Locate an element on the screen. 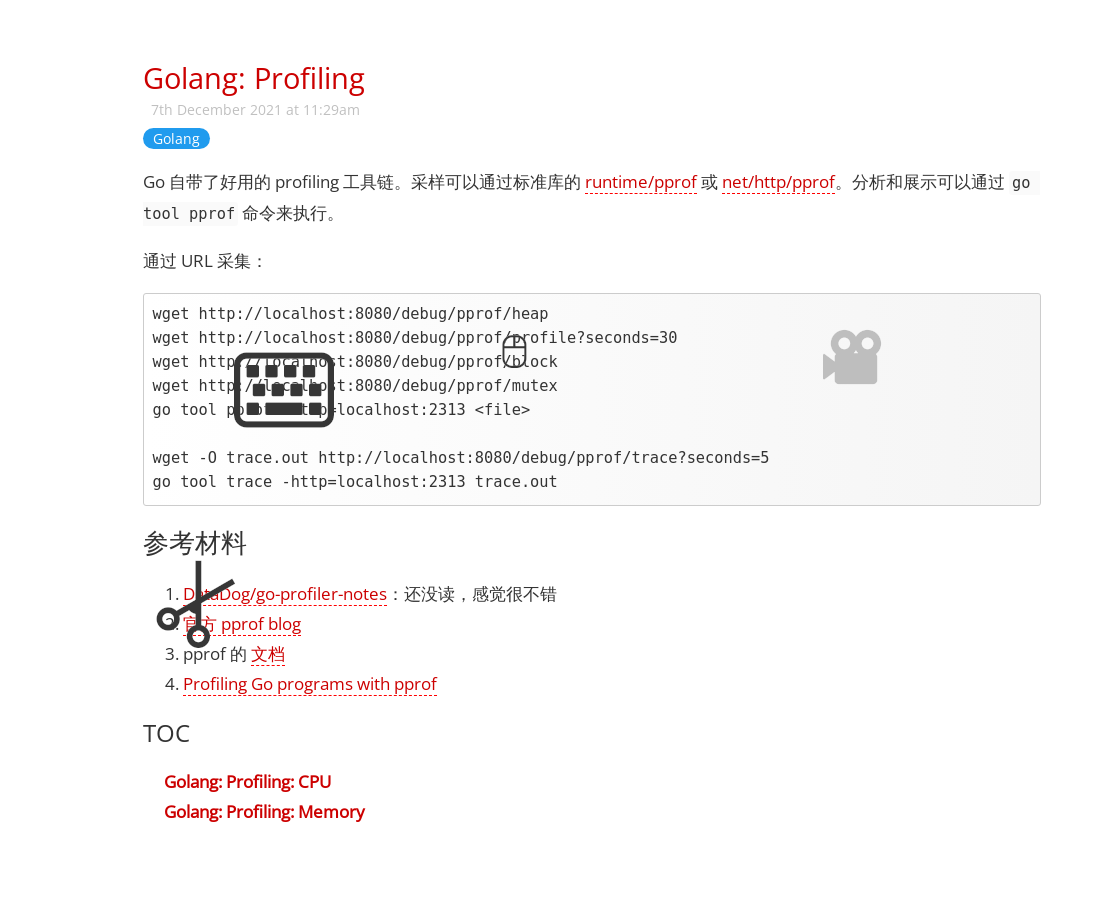 The image size is (1100, 915). open keyboard settings is located at coordinates (284, 390).